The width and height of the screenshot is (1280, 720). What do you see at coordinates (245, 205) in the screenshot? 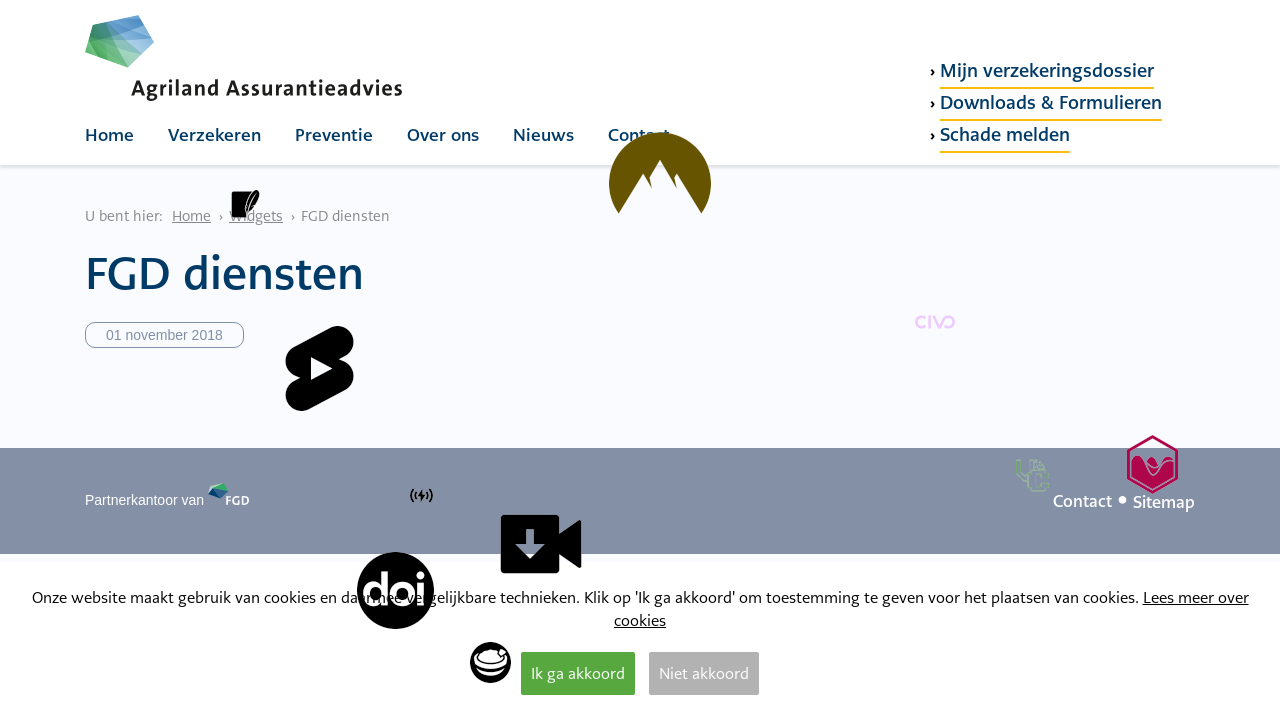
I see `SQLite database technology` at bounding box center [245, 205].